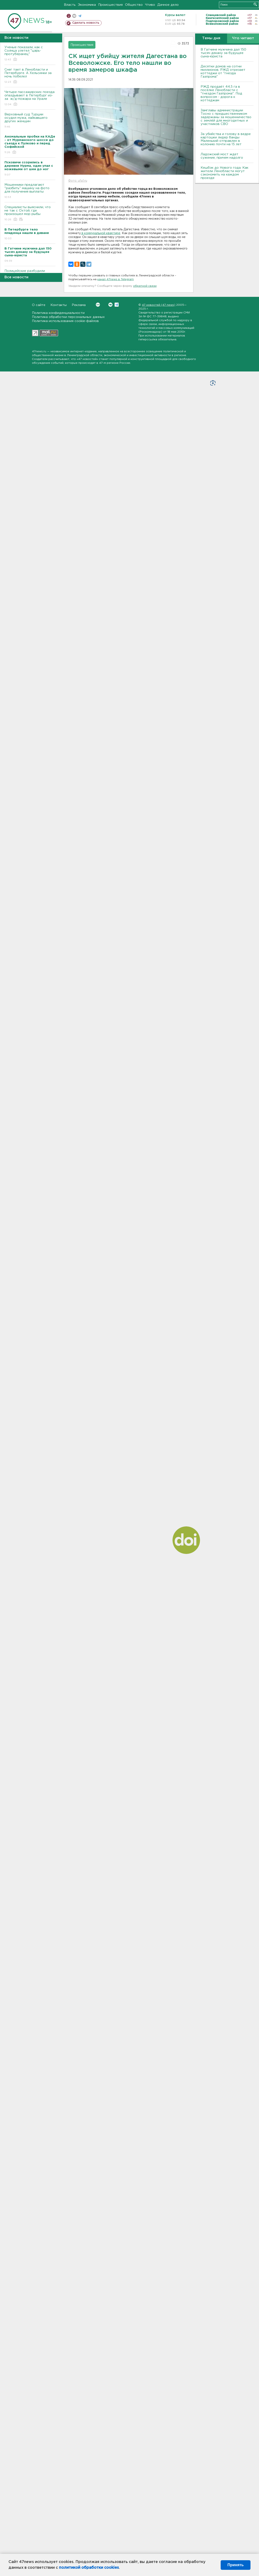  Describe the element at coordinates (186, 1540) in the screenshot. I see `digital object identifier (DOI) logo` at that location.